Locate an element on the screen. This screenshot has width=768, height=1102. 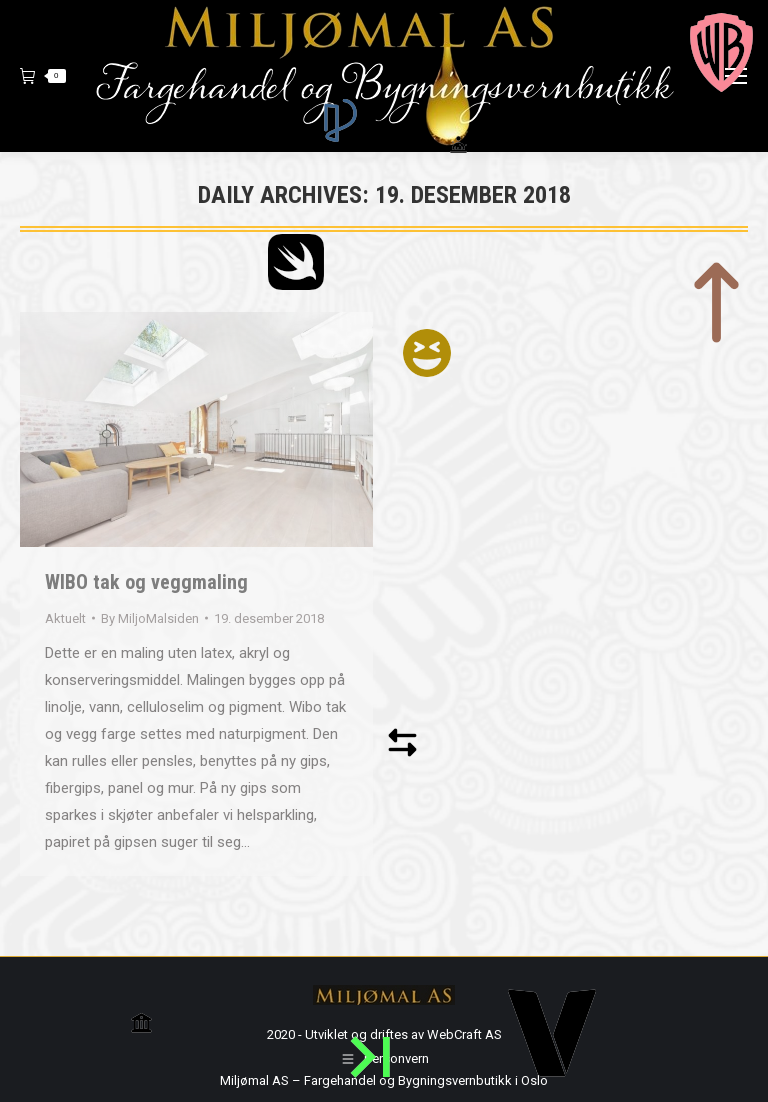
view medical diagnoses or health records is located at coordinates (458, 144).